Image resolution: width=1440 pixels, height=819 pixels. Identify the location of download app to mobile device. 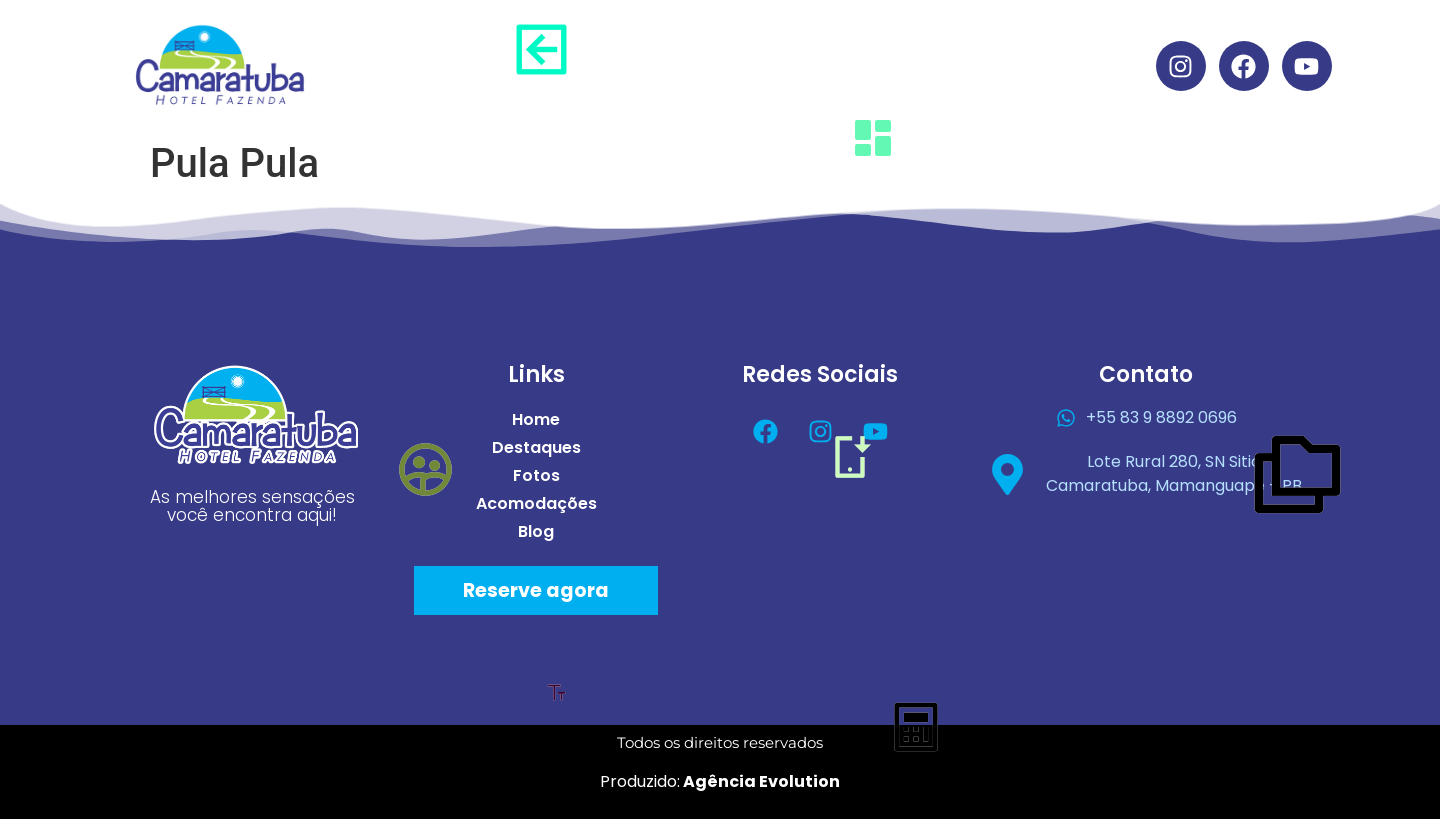
(850, 457).